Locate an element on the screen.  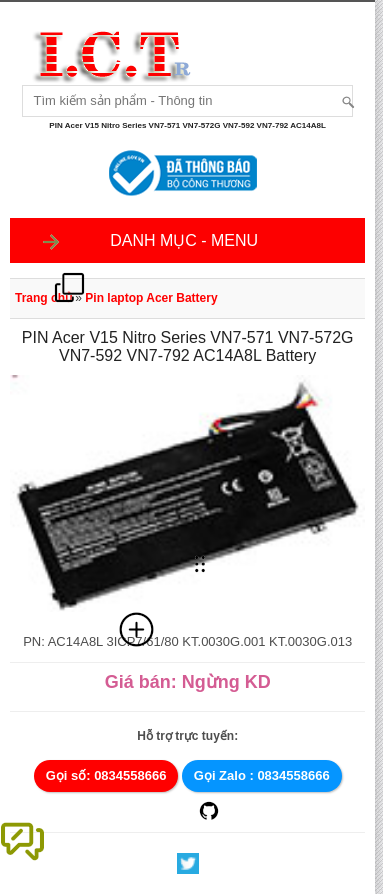
navigate to the next item or screen is located at coordinates (51, 242).